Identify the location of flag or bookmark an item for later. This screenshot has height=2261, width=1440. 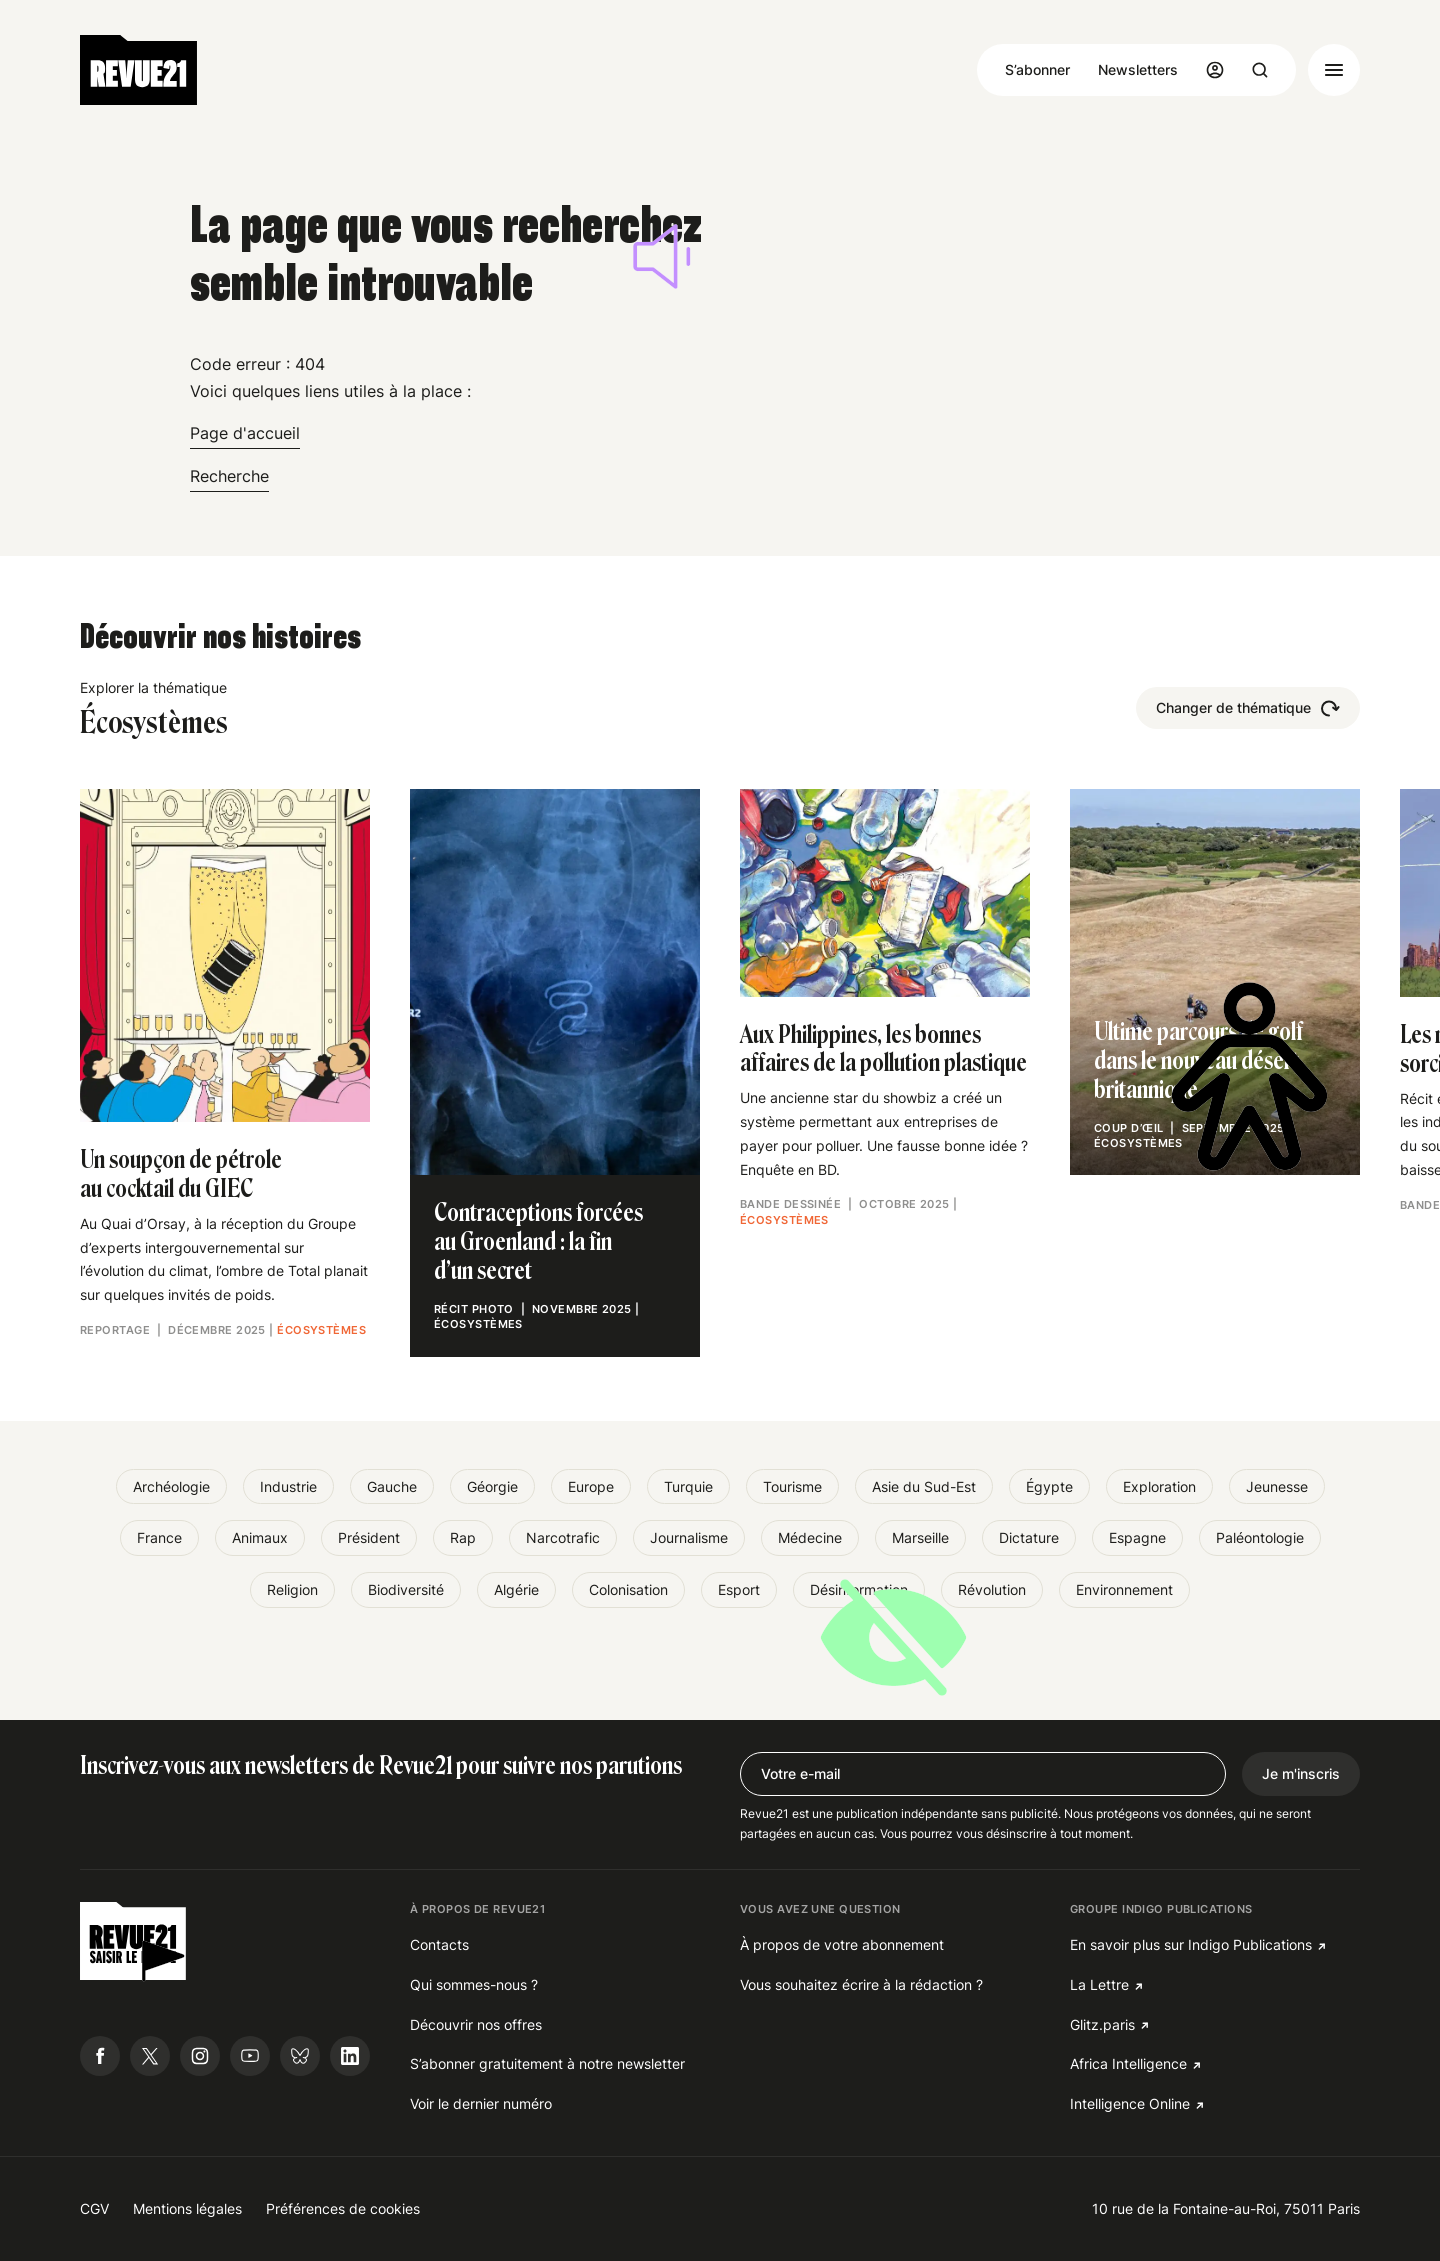
(159, 1961).